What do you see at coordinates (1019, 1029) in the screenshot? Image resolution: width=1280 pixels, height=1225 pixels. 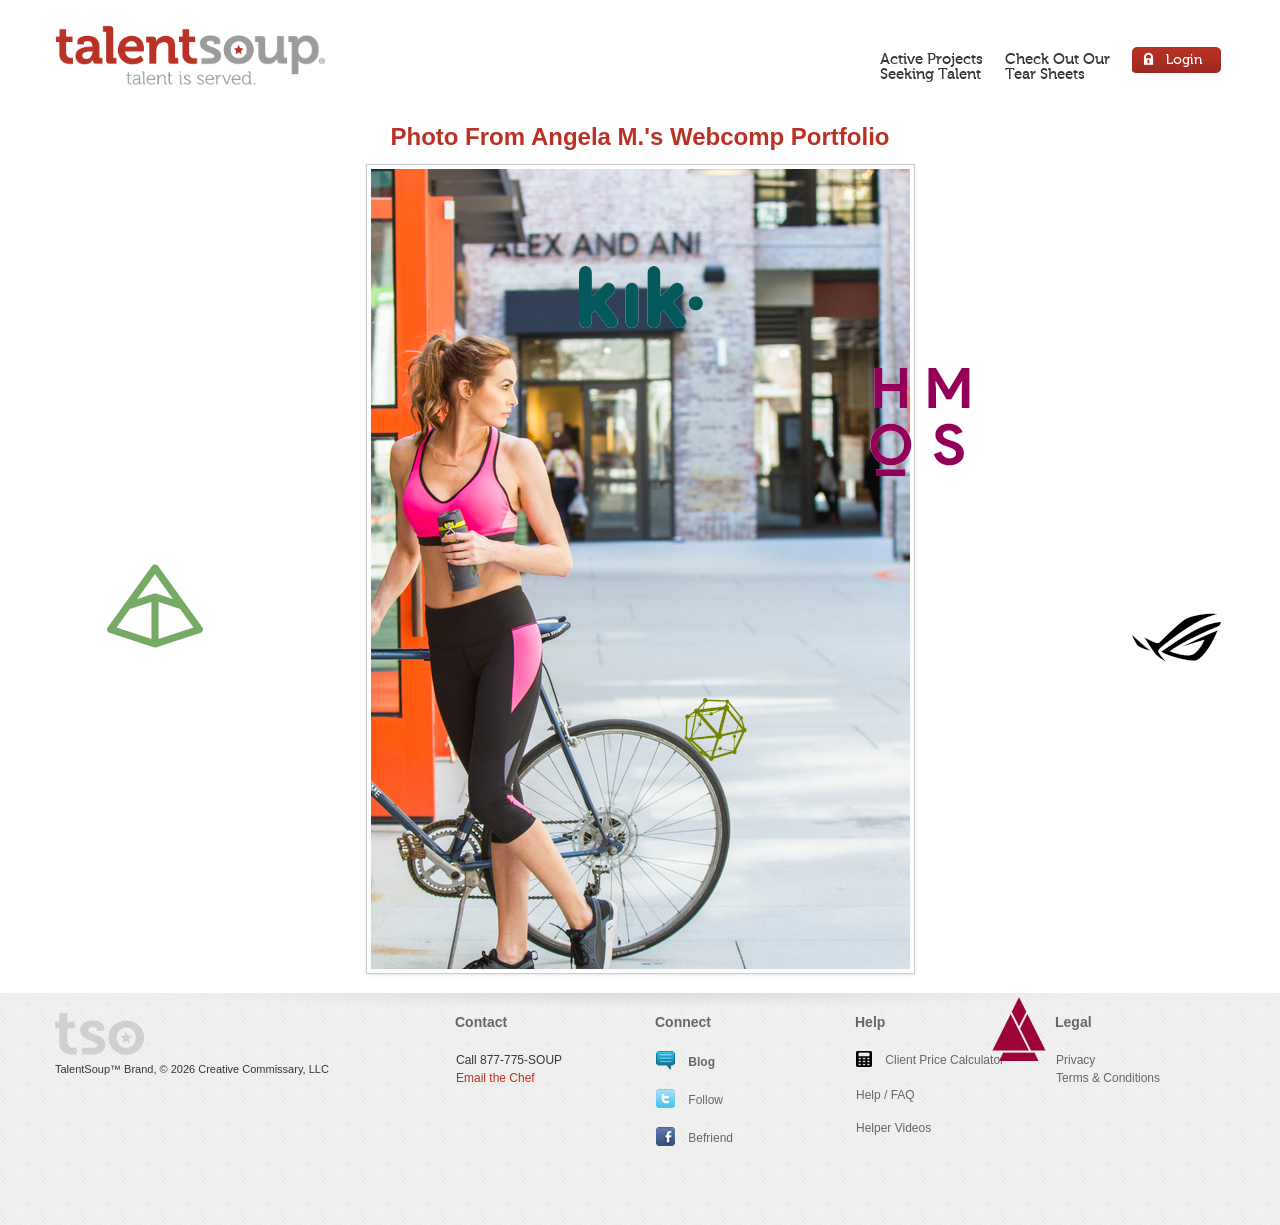 I see `pino logging library logo` at bounding box center [1019, 1029].